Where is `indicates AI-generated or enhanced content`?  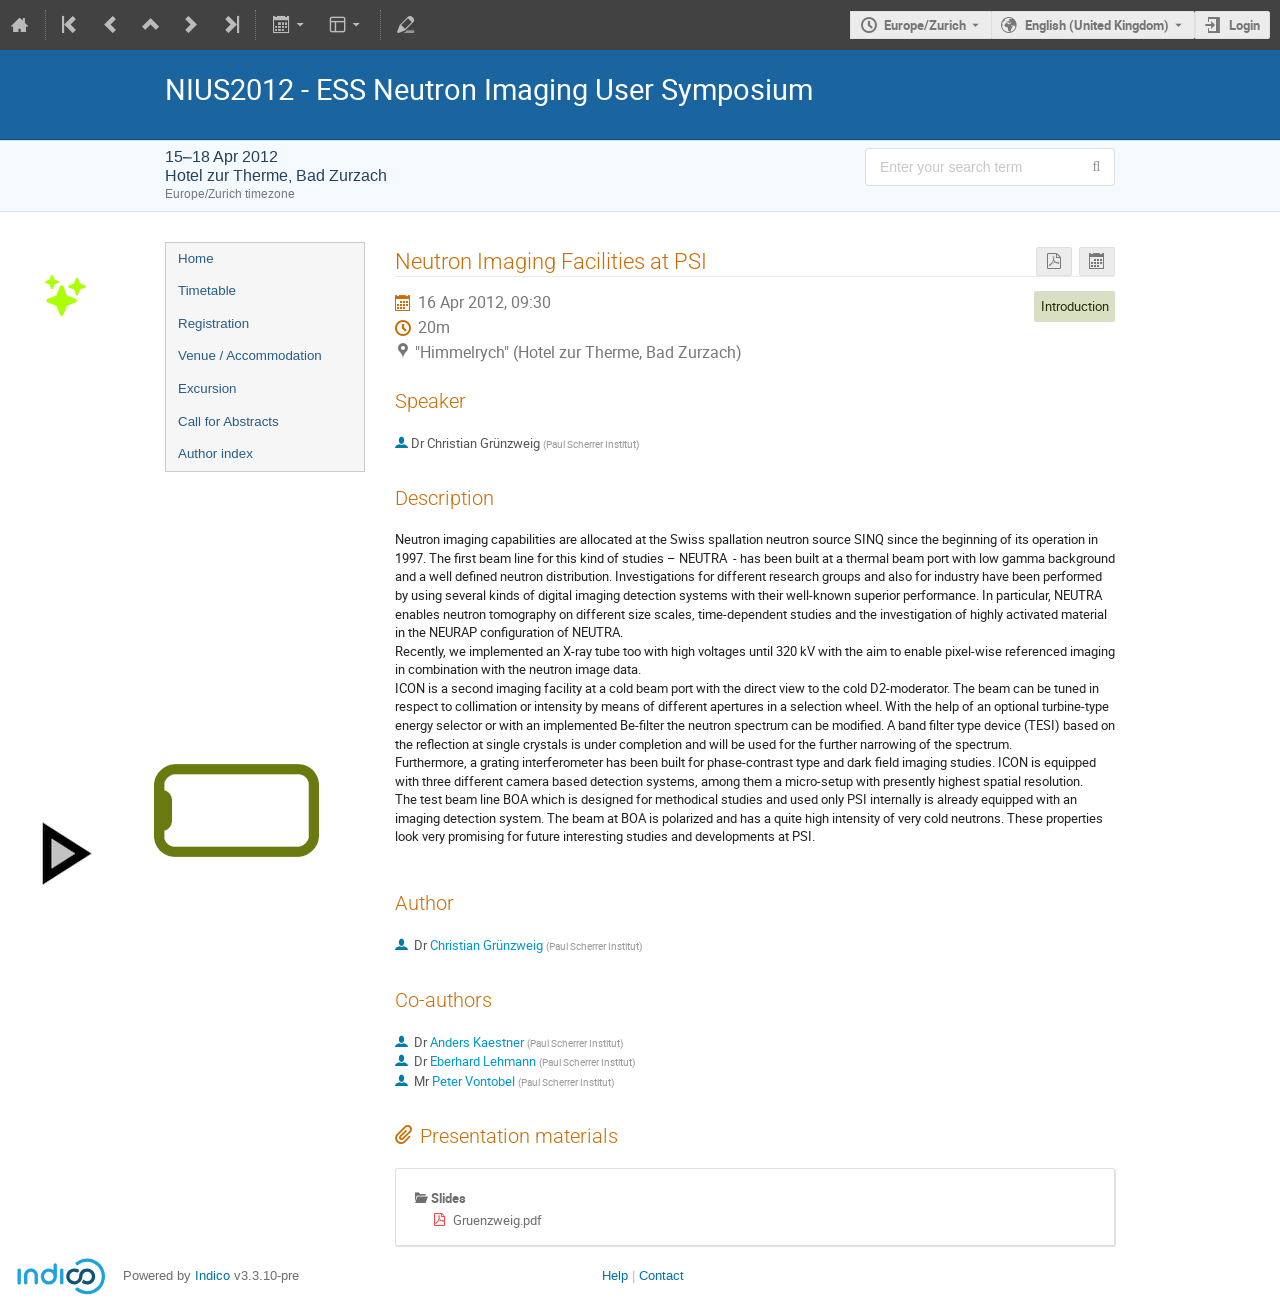
indicates AI-generated or enhanced content is located at coordinates (65, 295).